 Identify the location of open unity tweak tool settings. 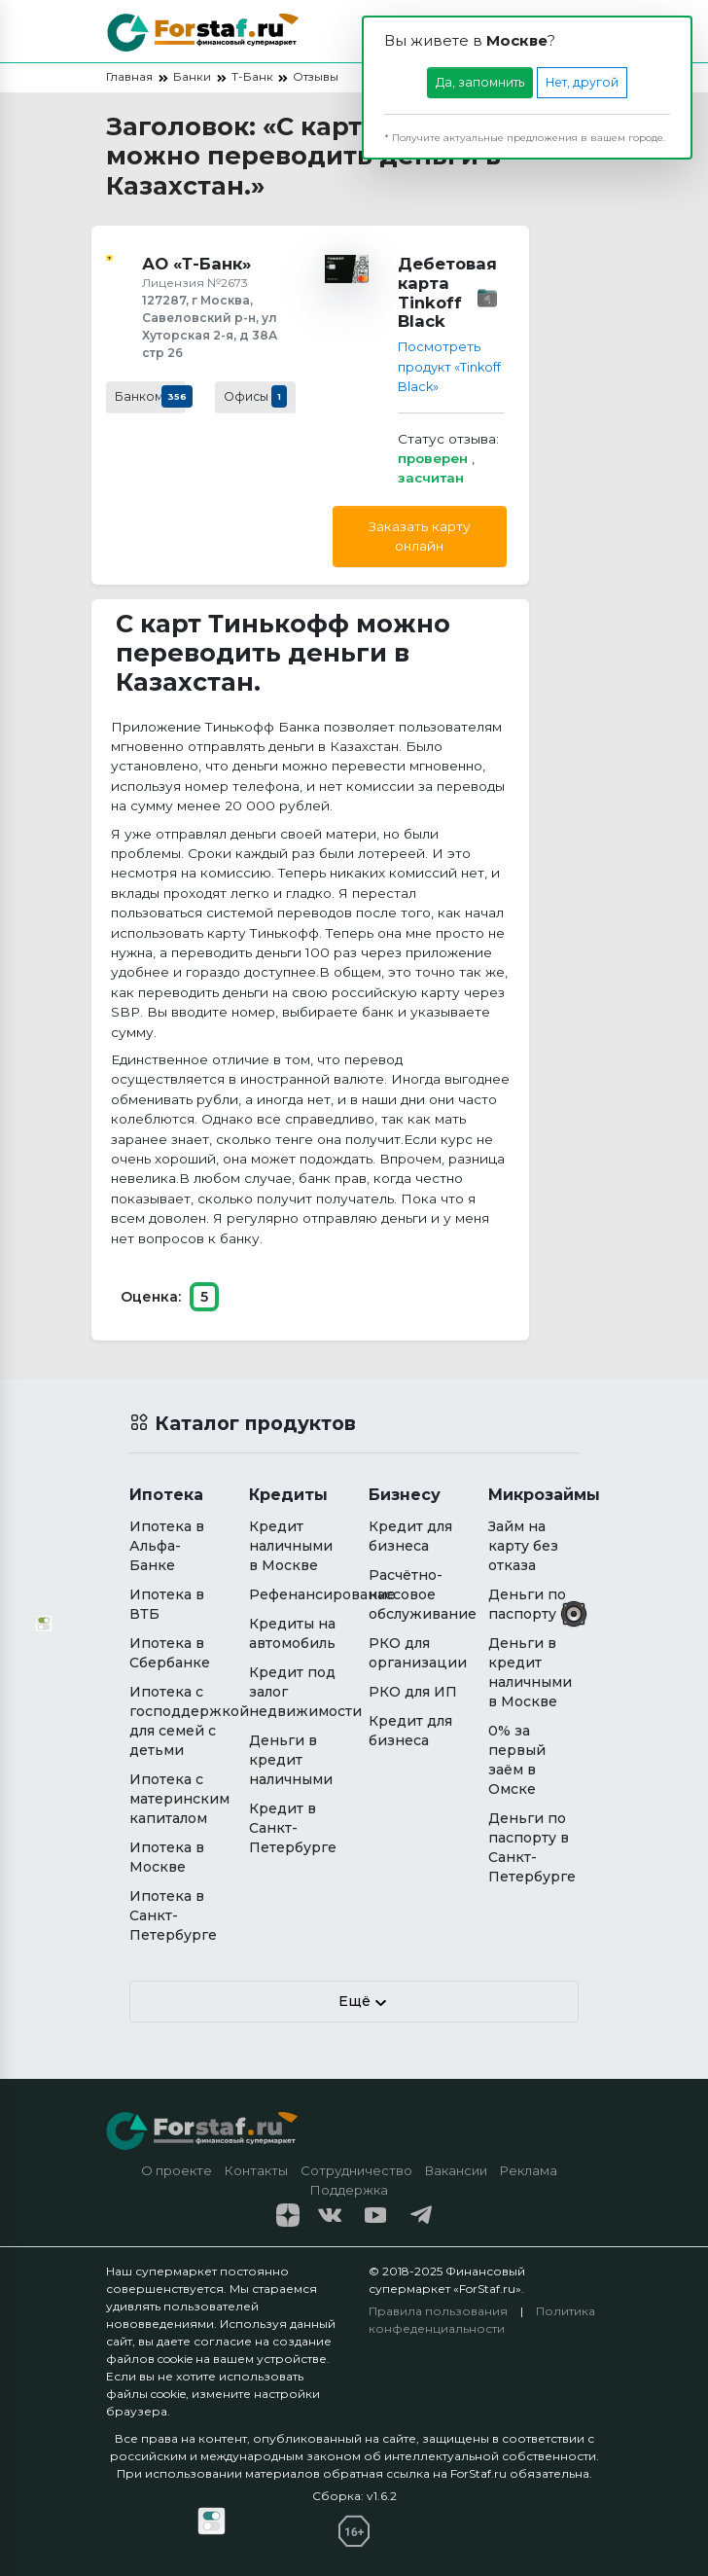
(44, 1624).